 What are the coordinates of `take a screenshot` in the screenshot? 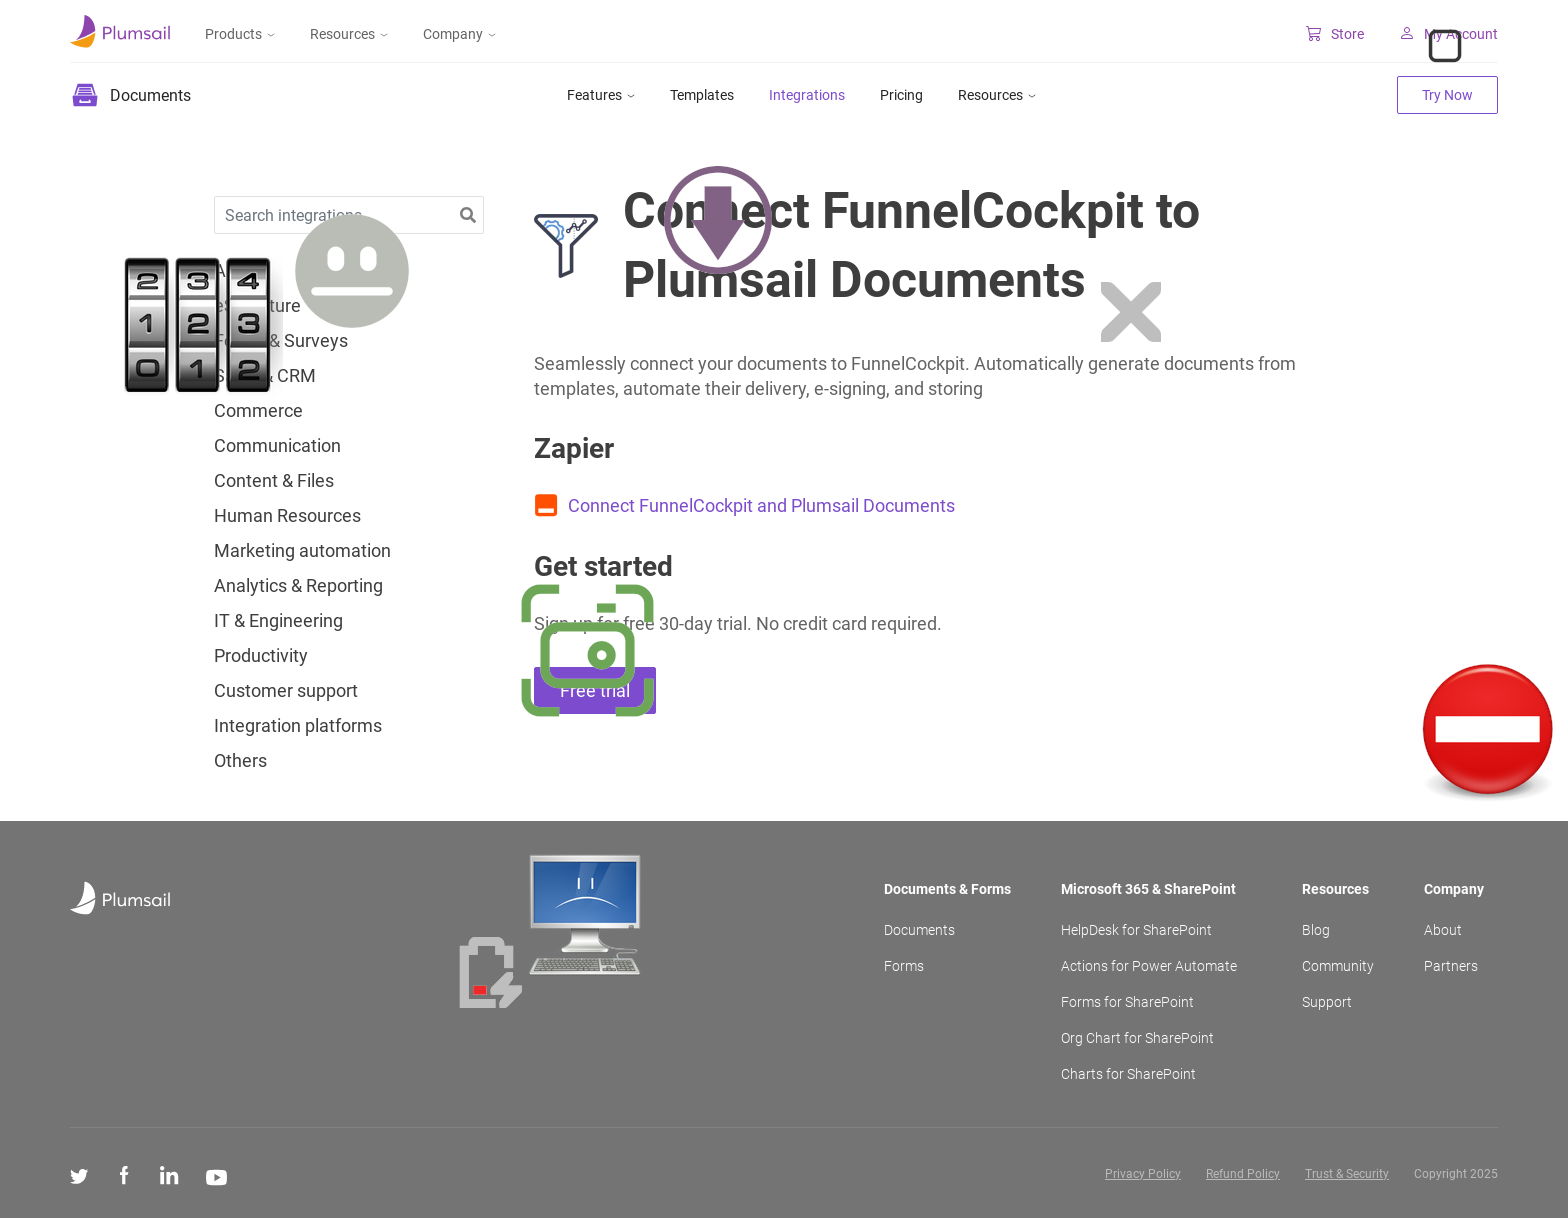 It's located at (587, 650).